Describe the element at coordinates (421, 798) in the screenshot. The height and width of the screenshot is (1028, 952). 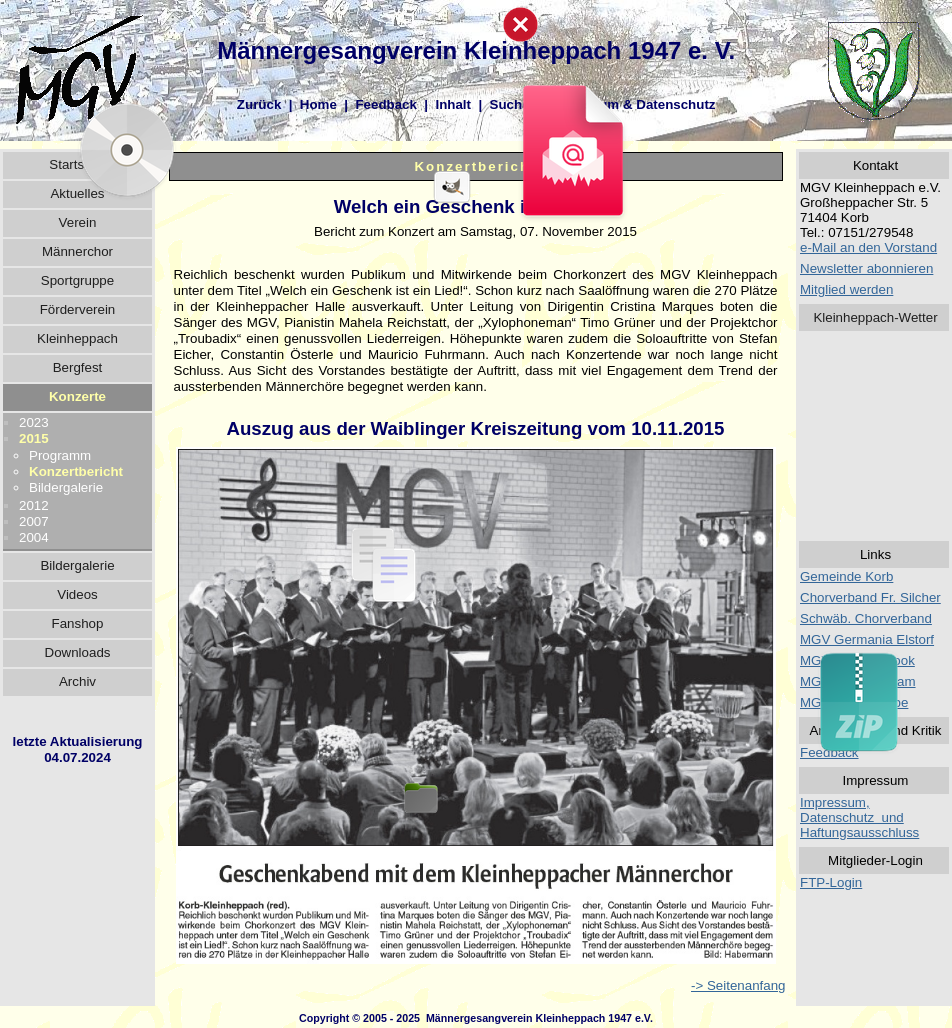
I see `open a folder or directory` at that location.